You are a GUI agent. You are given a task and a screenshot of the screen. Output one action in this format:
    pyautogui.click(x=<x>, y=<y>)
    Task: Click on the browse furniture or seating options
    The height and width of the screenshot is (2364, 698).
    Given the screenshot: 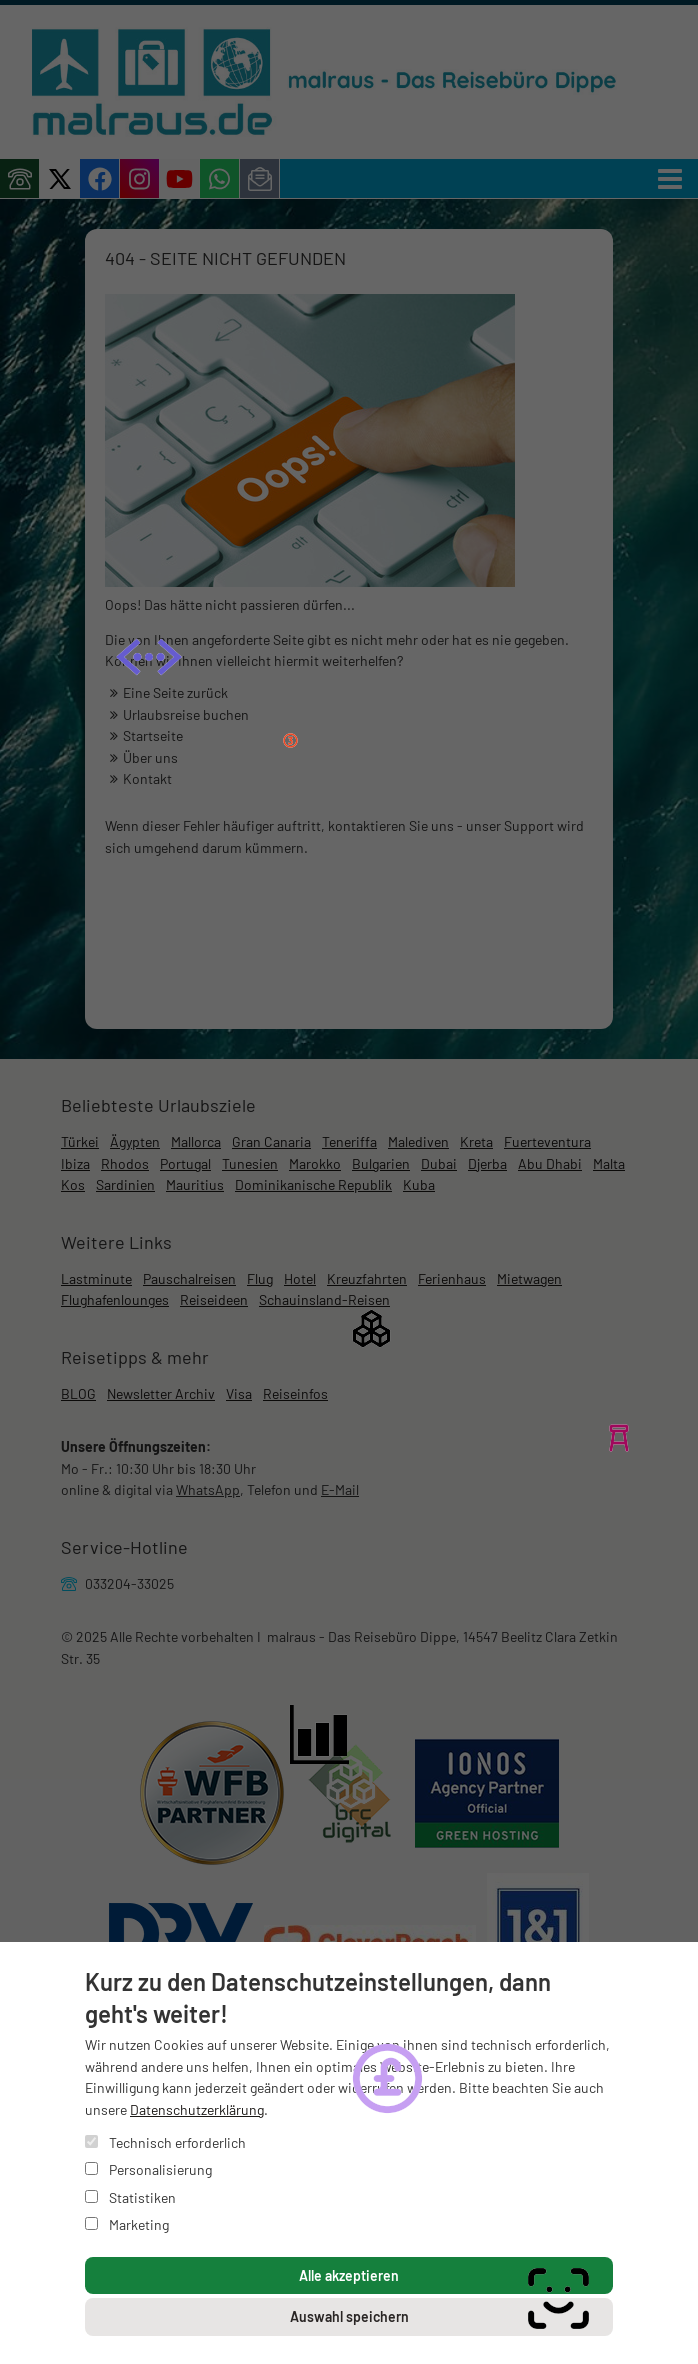 What is the action you would take?
    pyautogui.click(x=619, y=1438)
    